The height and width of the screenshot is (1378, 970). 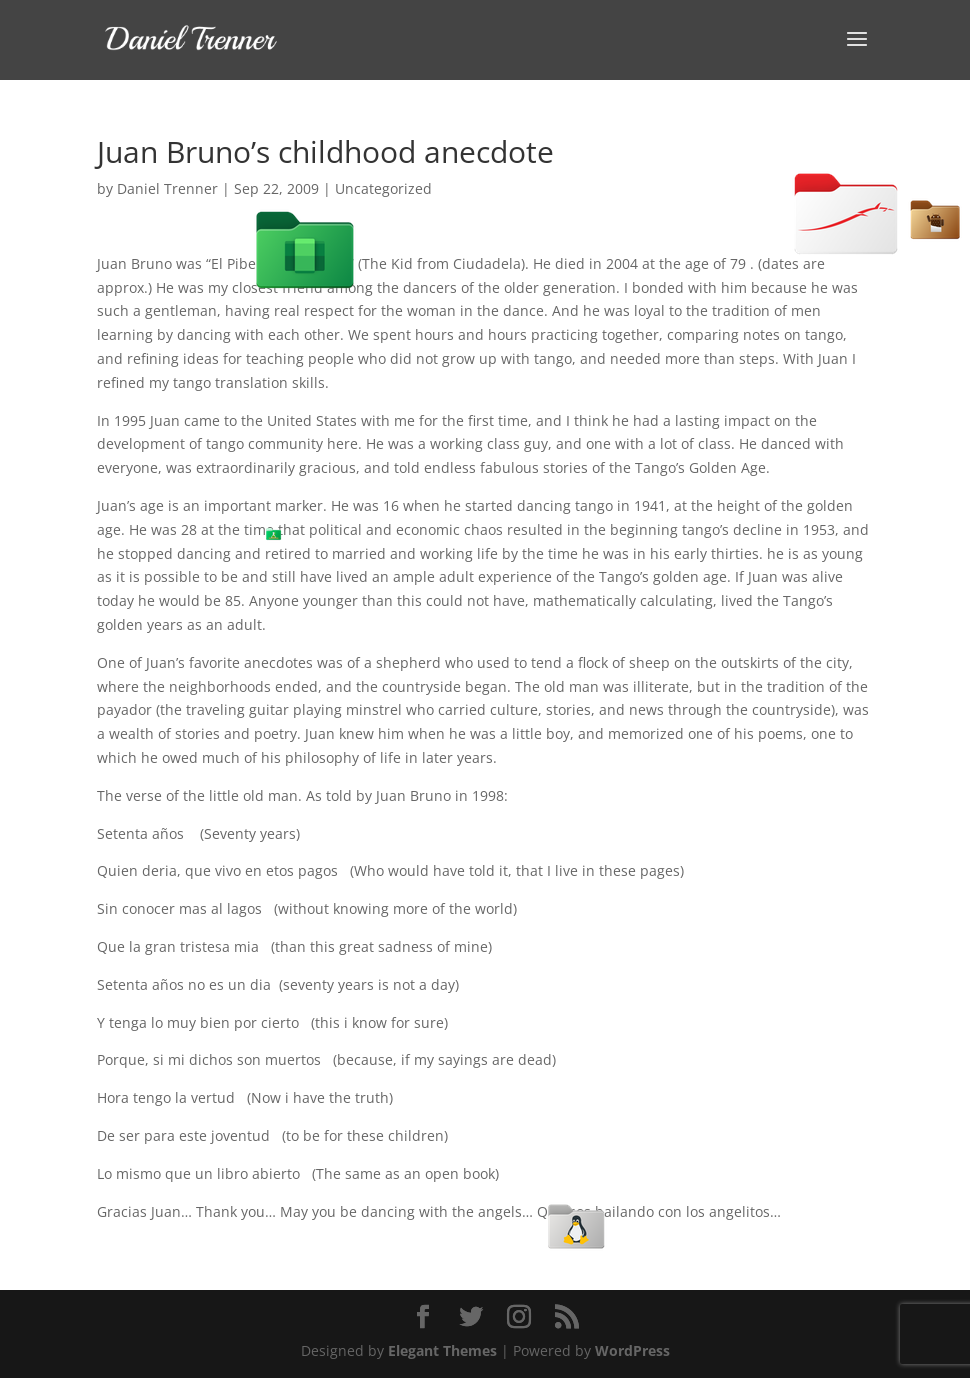 What do you see at coordinates (576, 1228) in the screenshot?
I see `open linux files folder` at bounding box center [576, 1228].